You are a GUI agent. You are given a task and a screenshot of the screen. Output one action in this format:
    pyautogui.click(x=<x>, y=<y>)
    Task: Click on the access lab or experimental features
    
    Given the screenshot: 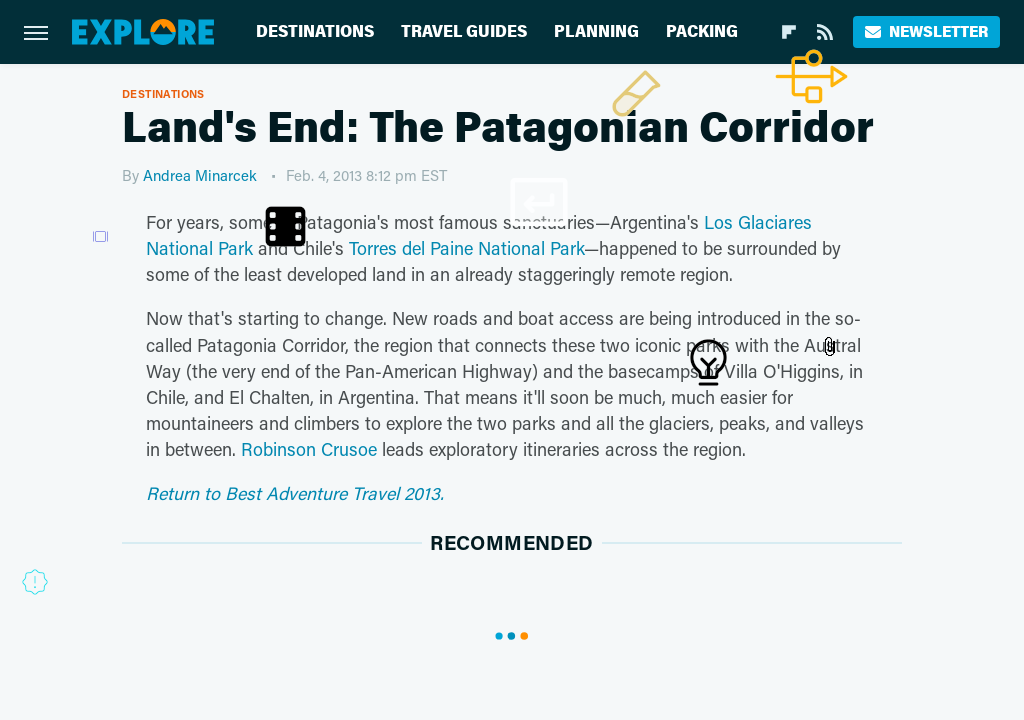 What is the action you would take?
    pyautogui.click(x=635, y=93)
    